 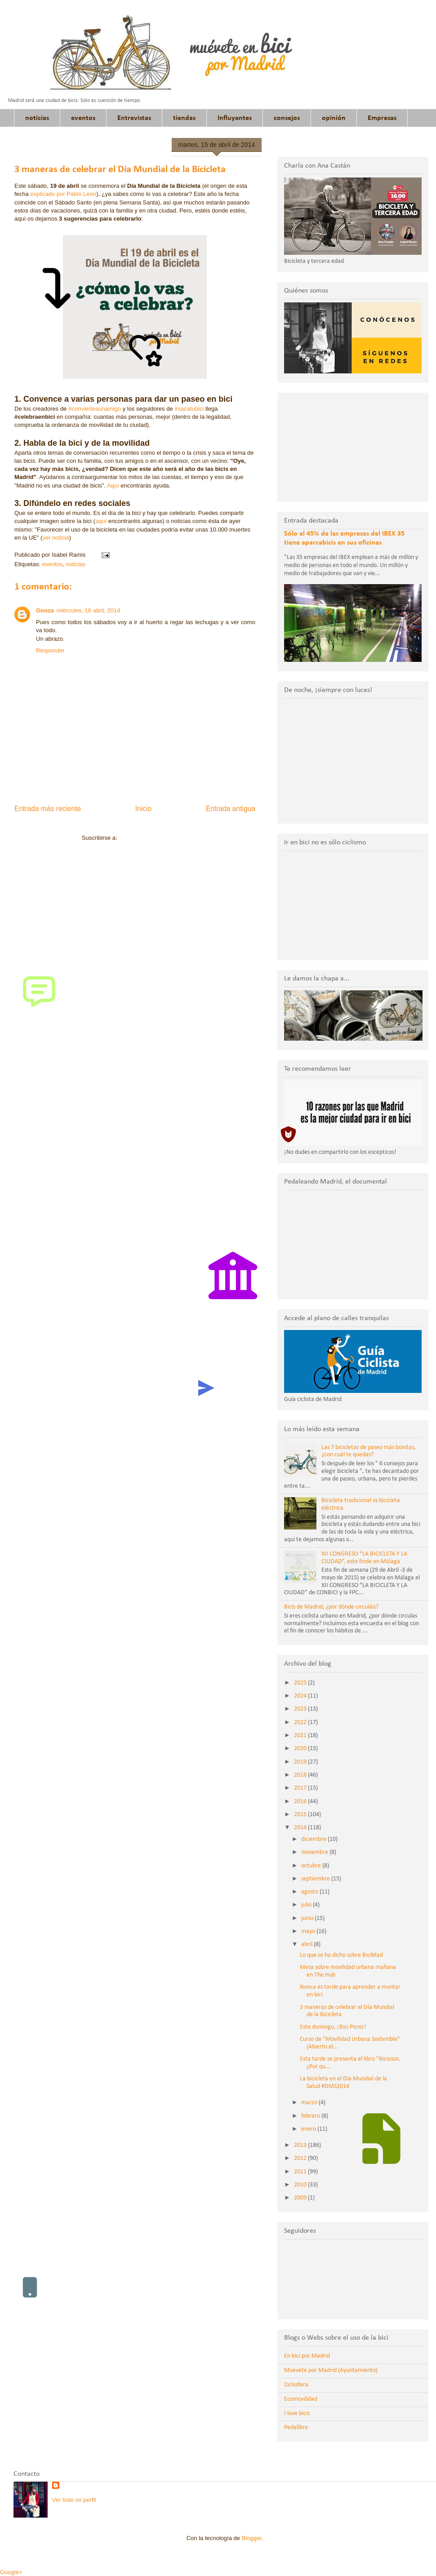 What do you see at coordinates (30, 2287) in the screenshot?
I see `indicates mobile device or smartphone` at bounding box center [30, 2287].